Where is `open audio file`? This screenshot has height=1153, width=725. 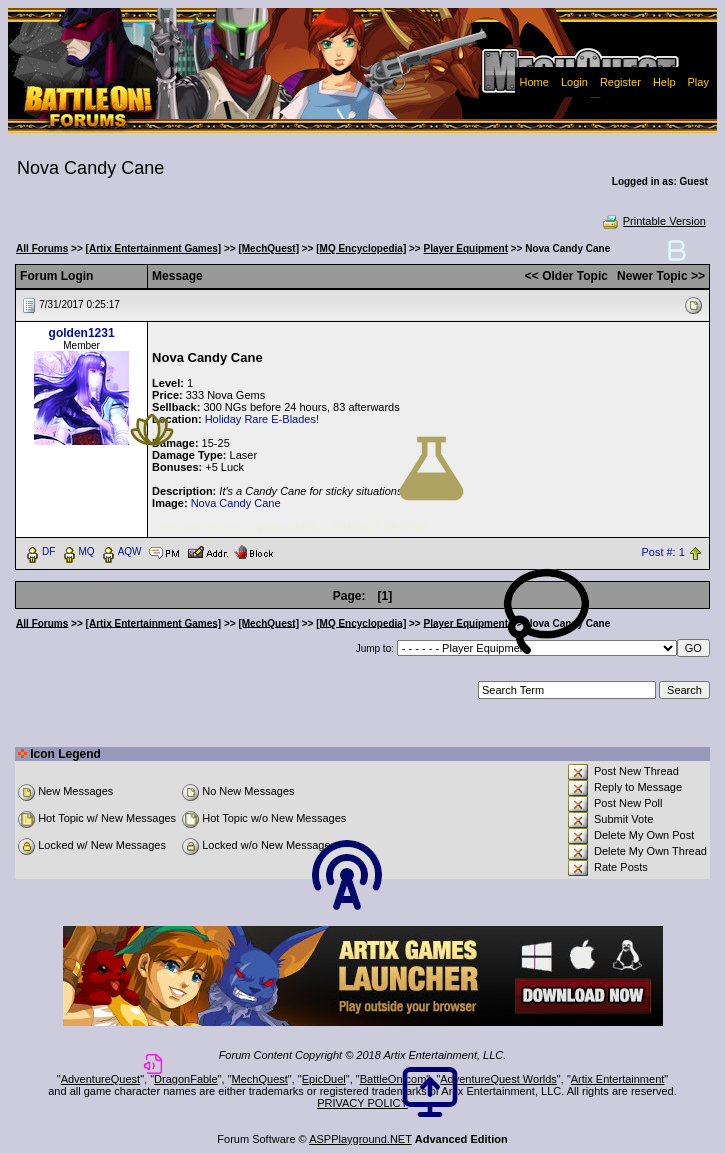 open audio file is located at coordinates (154, 1064).